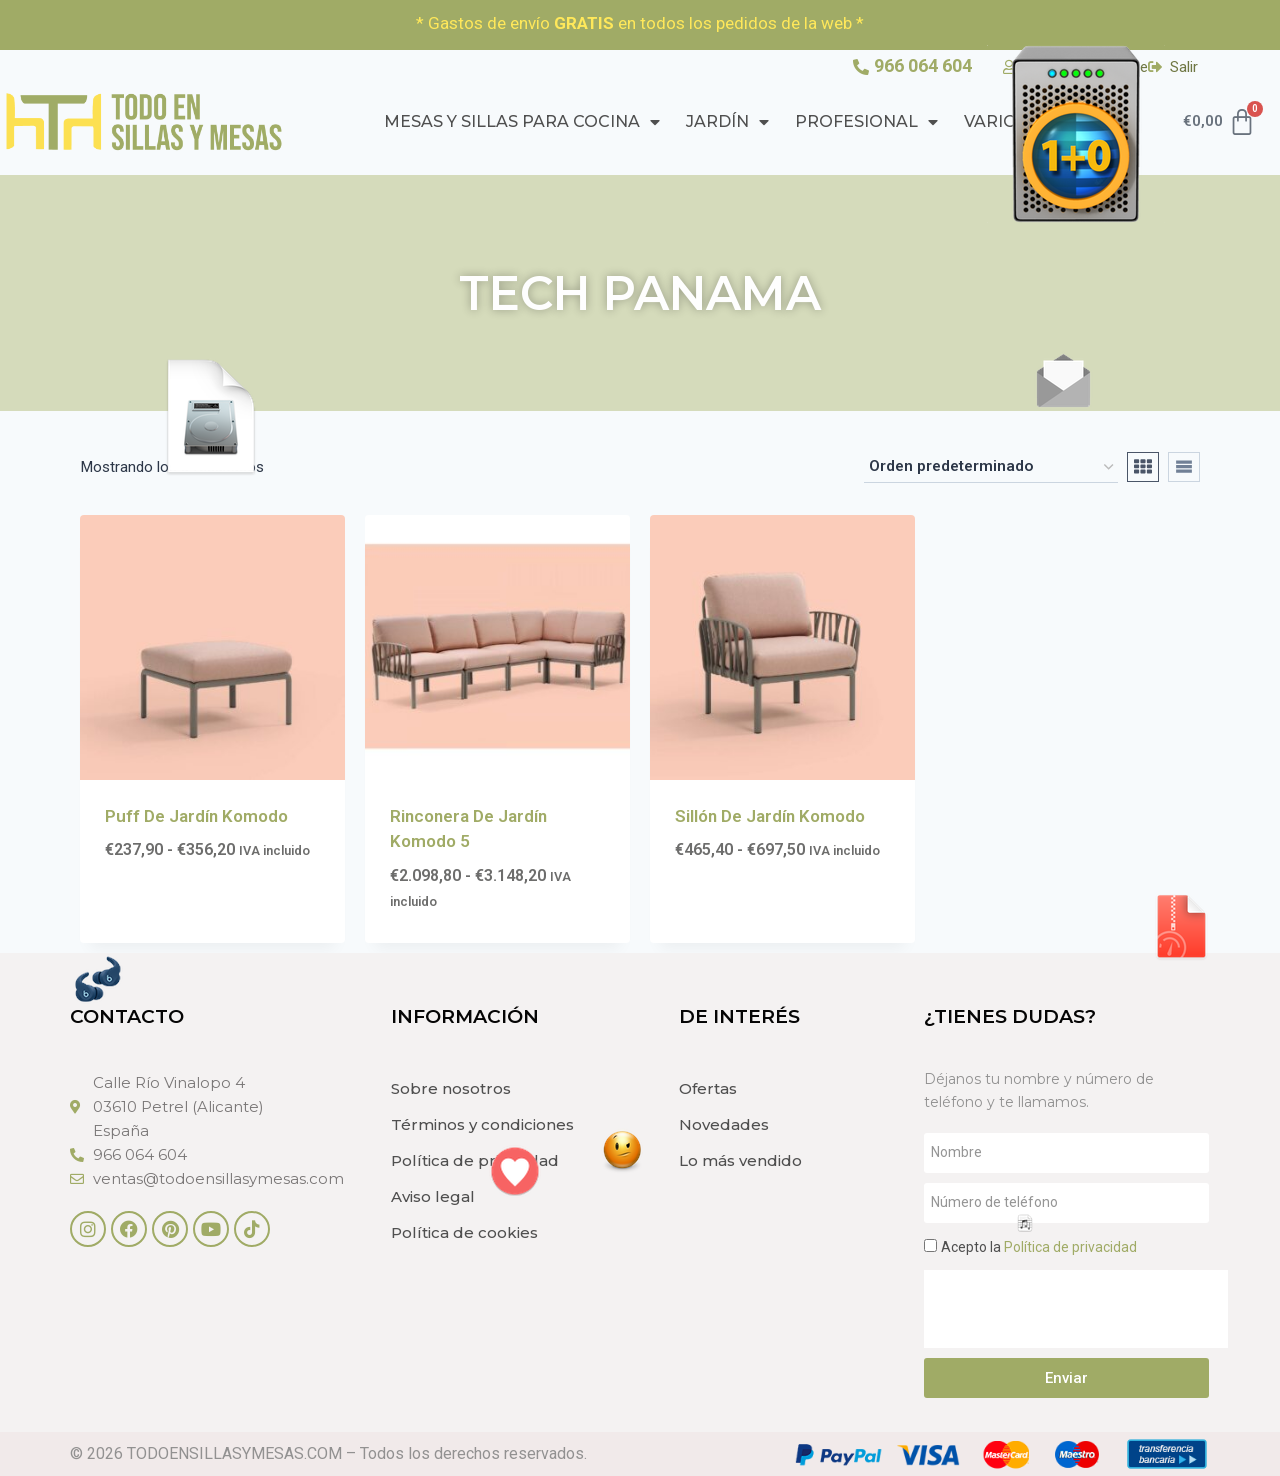  I want to click on indicates new mail or email notification, so click(1063, 380).